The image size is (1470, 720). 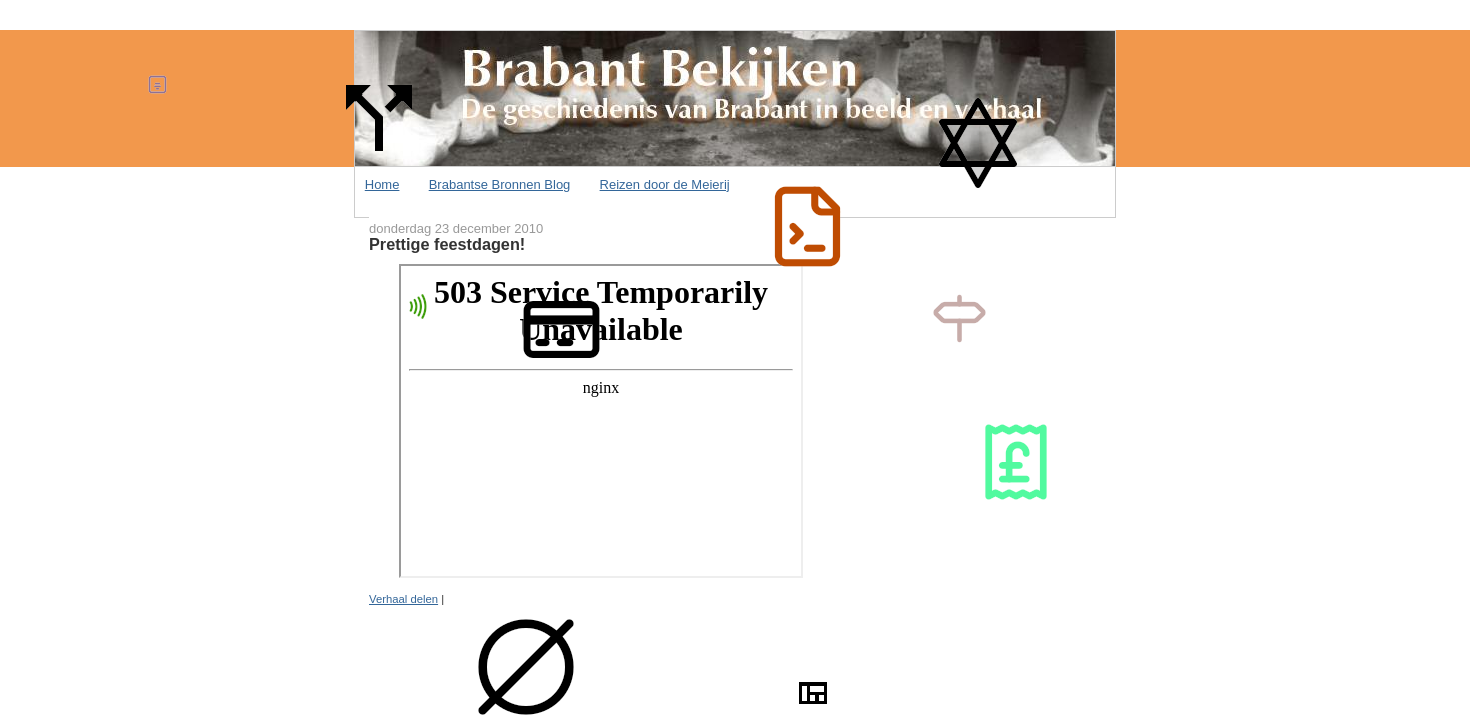 What do you see at coordinates (807, 226) in the screenshot?
I see `open terminal or command line file` at bounding box center [807, 226].